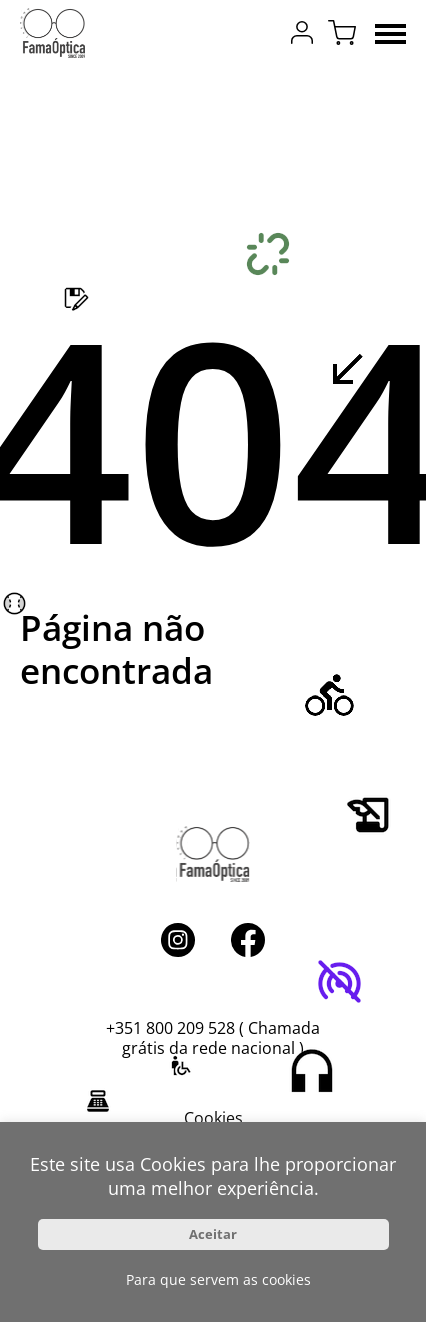 The height and width of the screenshot is (1322, 426). Describe the element at coordinates (268, 254) in the screenshot. I see `unlink or disconnect a connected item` at that location.